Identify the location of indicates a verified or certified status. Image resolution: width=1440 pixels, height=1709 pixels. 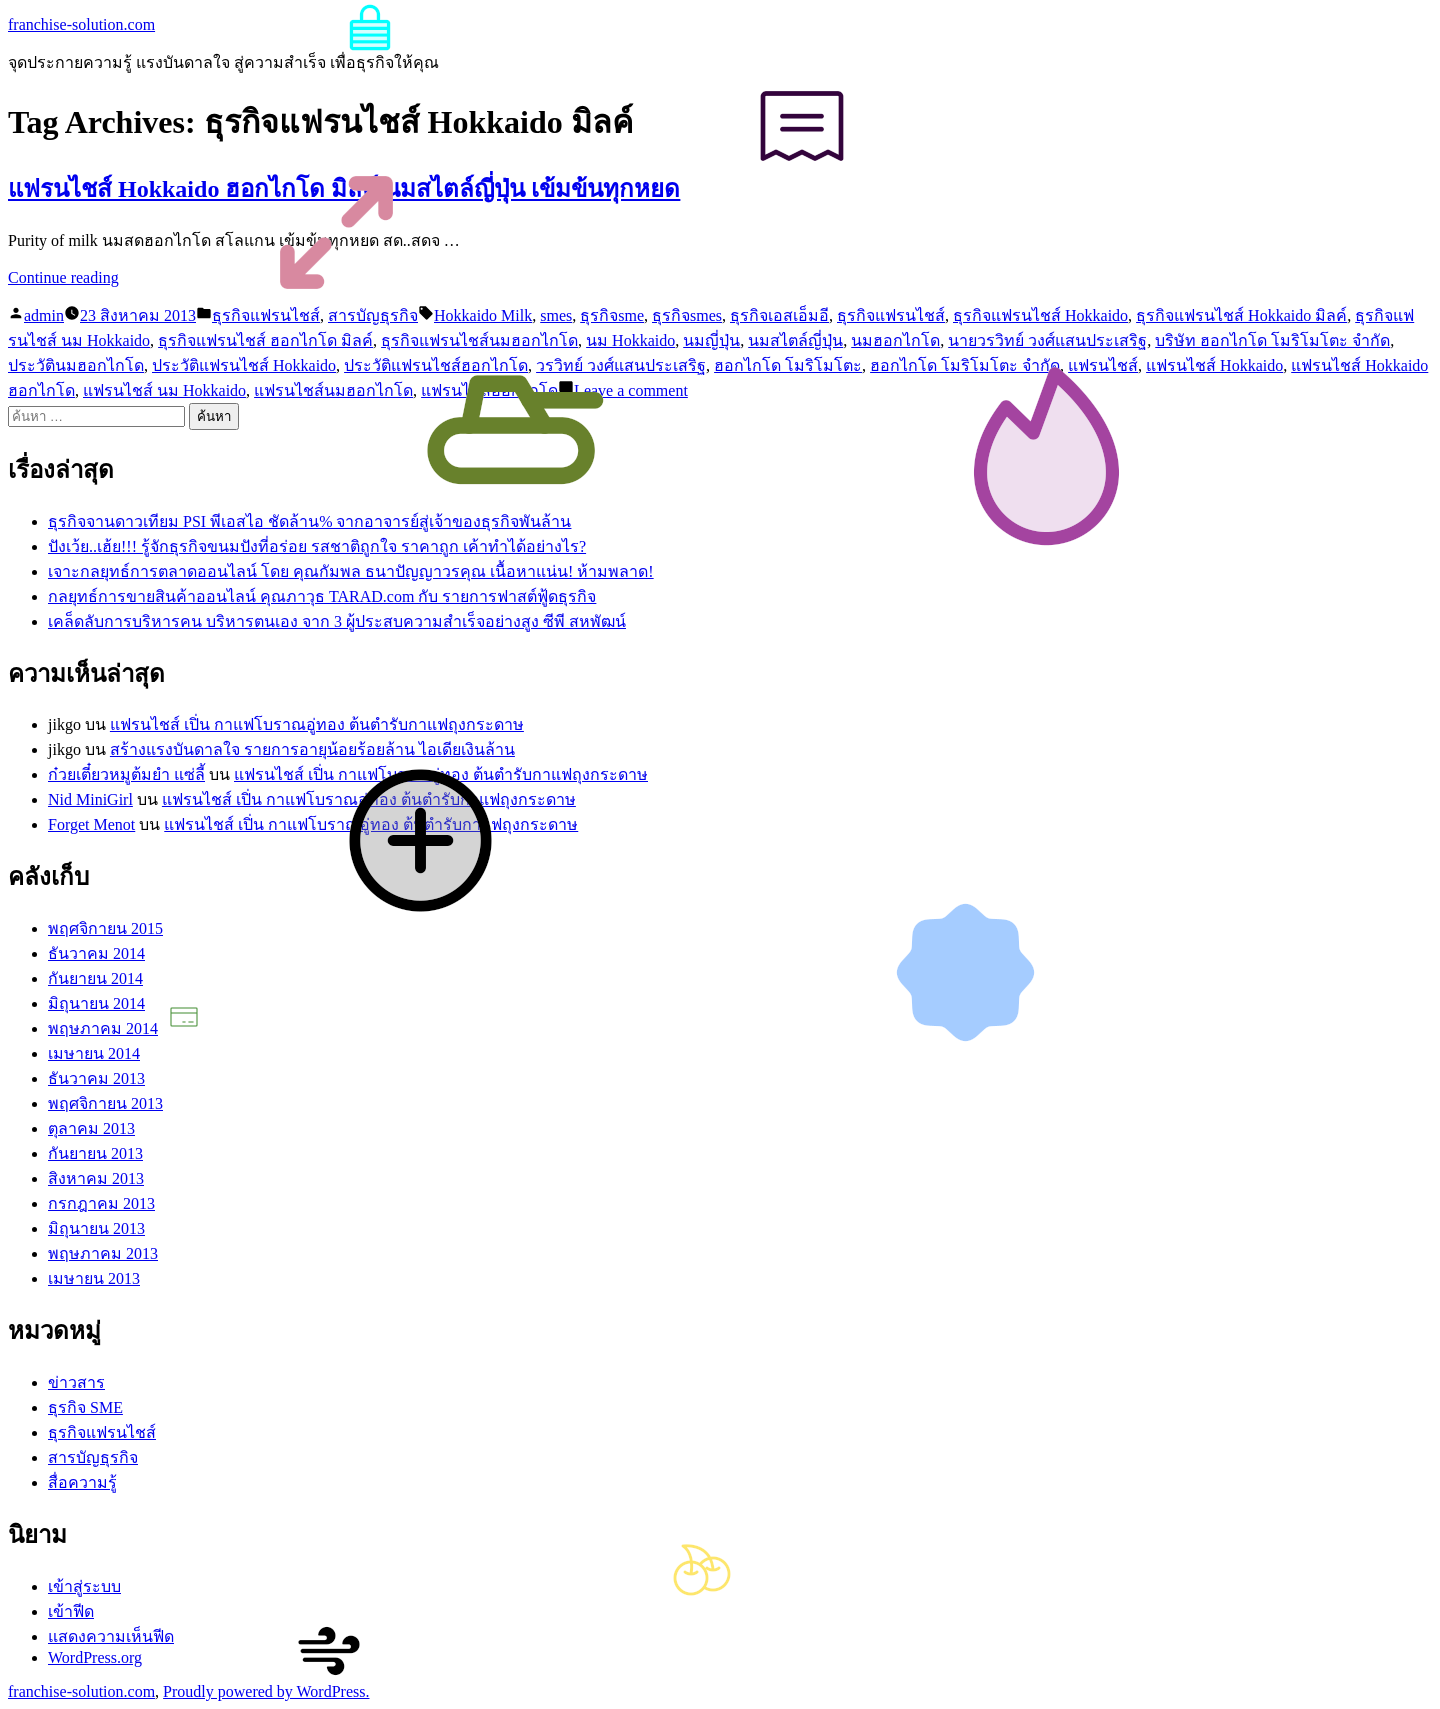
(965, 972).